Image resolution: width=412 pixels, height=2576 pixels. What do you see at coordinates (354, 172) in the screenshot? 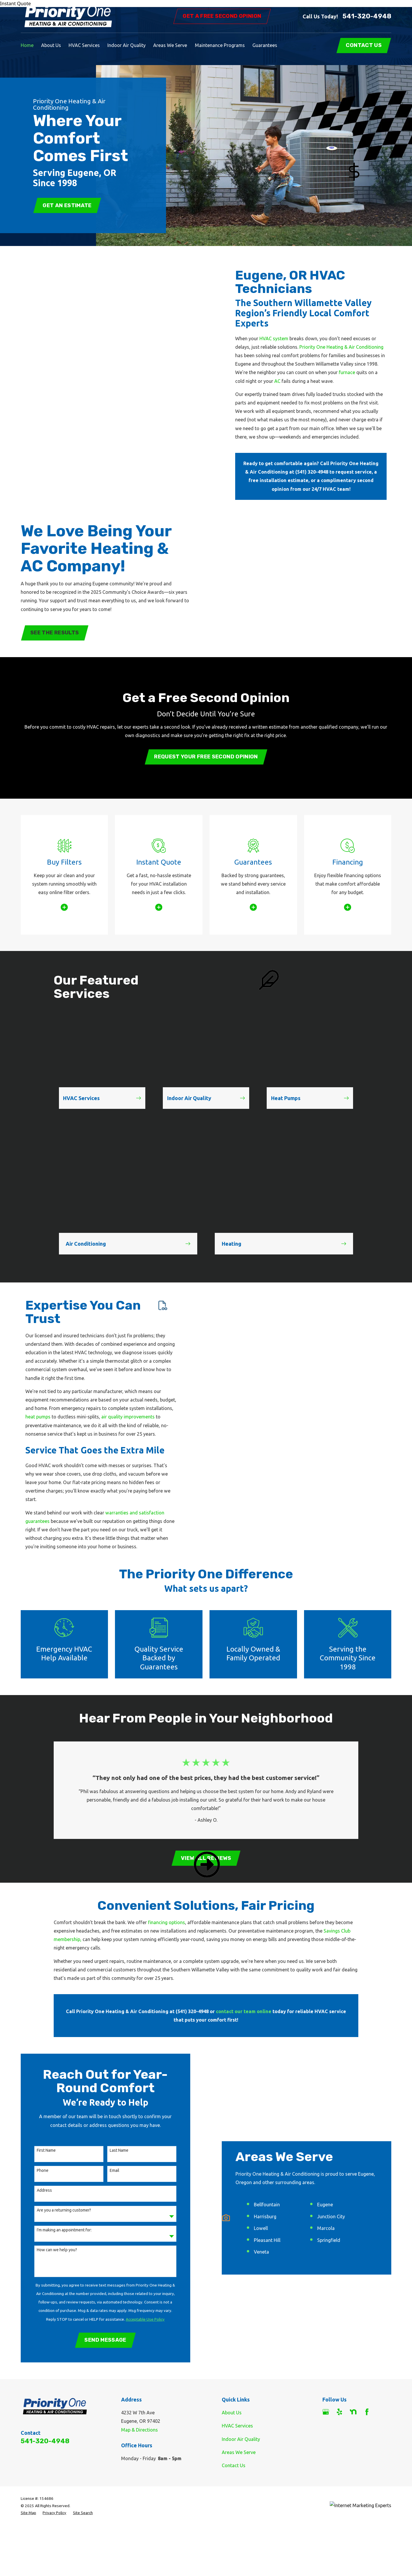
I see `view payment or pricing details` at bounding box center [354, 172].